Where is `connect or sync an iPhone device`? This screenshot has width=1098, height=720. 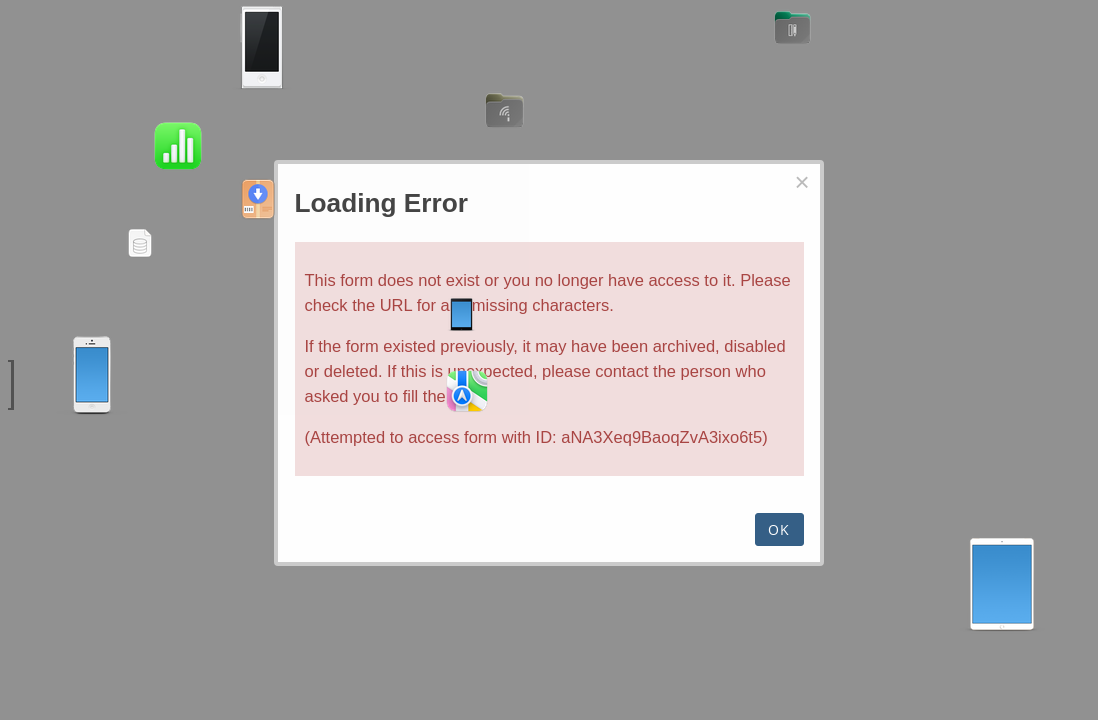
connect or sync an iPhone device is located at coordinates (92, 376).